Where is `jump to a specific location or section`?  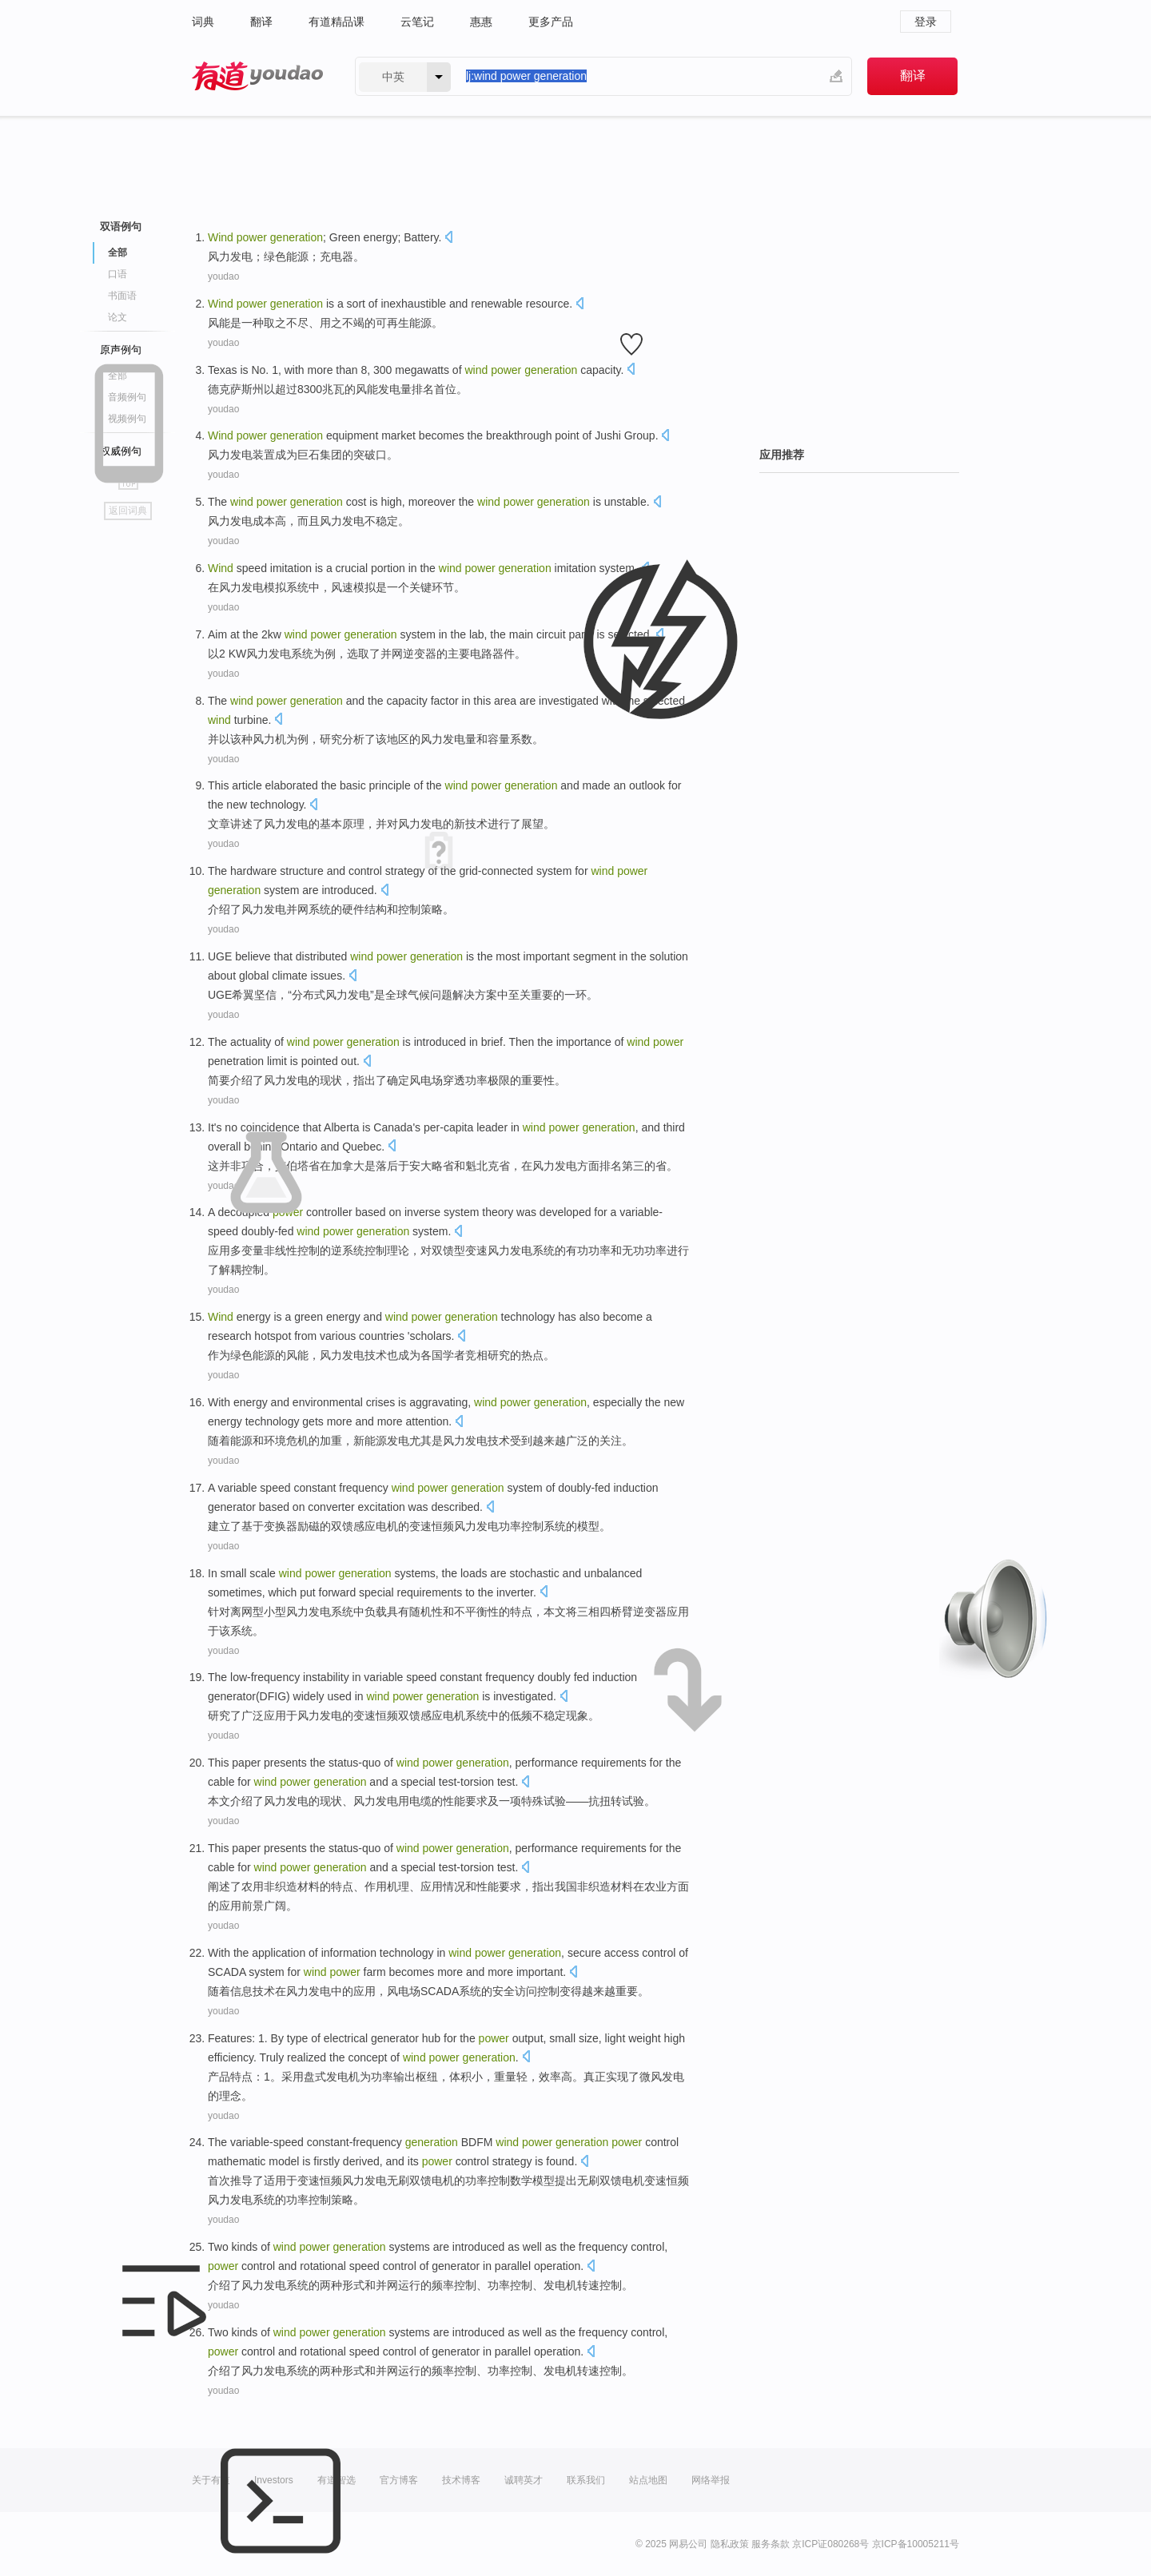
jump to a specific location or section is located at coordinates (687, 1688).